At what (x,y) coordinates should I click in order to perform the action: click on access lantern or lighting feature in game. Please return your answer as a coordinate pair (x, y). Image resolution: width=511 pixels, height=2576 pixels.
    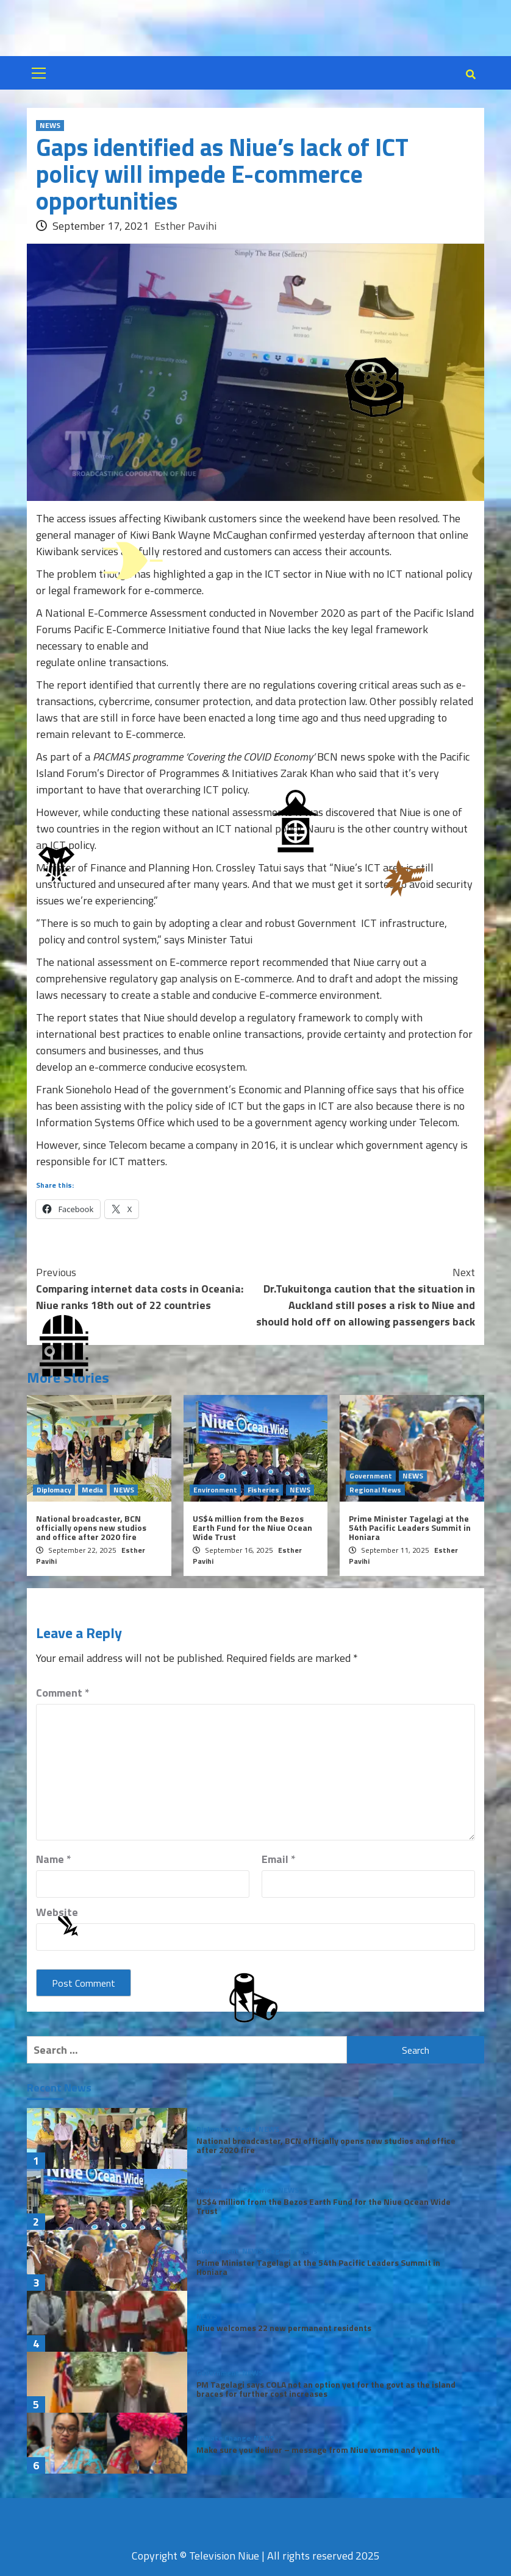
    Looking at the image, I should click on (295, 820).